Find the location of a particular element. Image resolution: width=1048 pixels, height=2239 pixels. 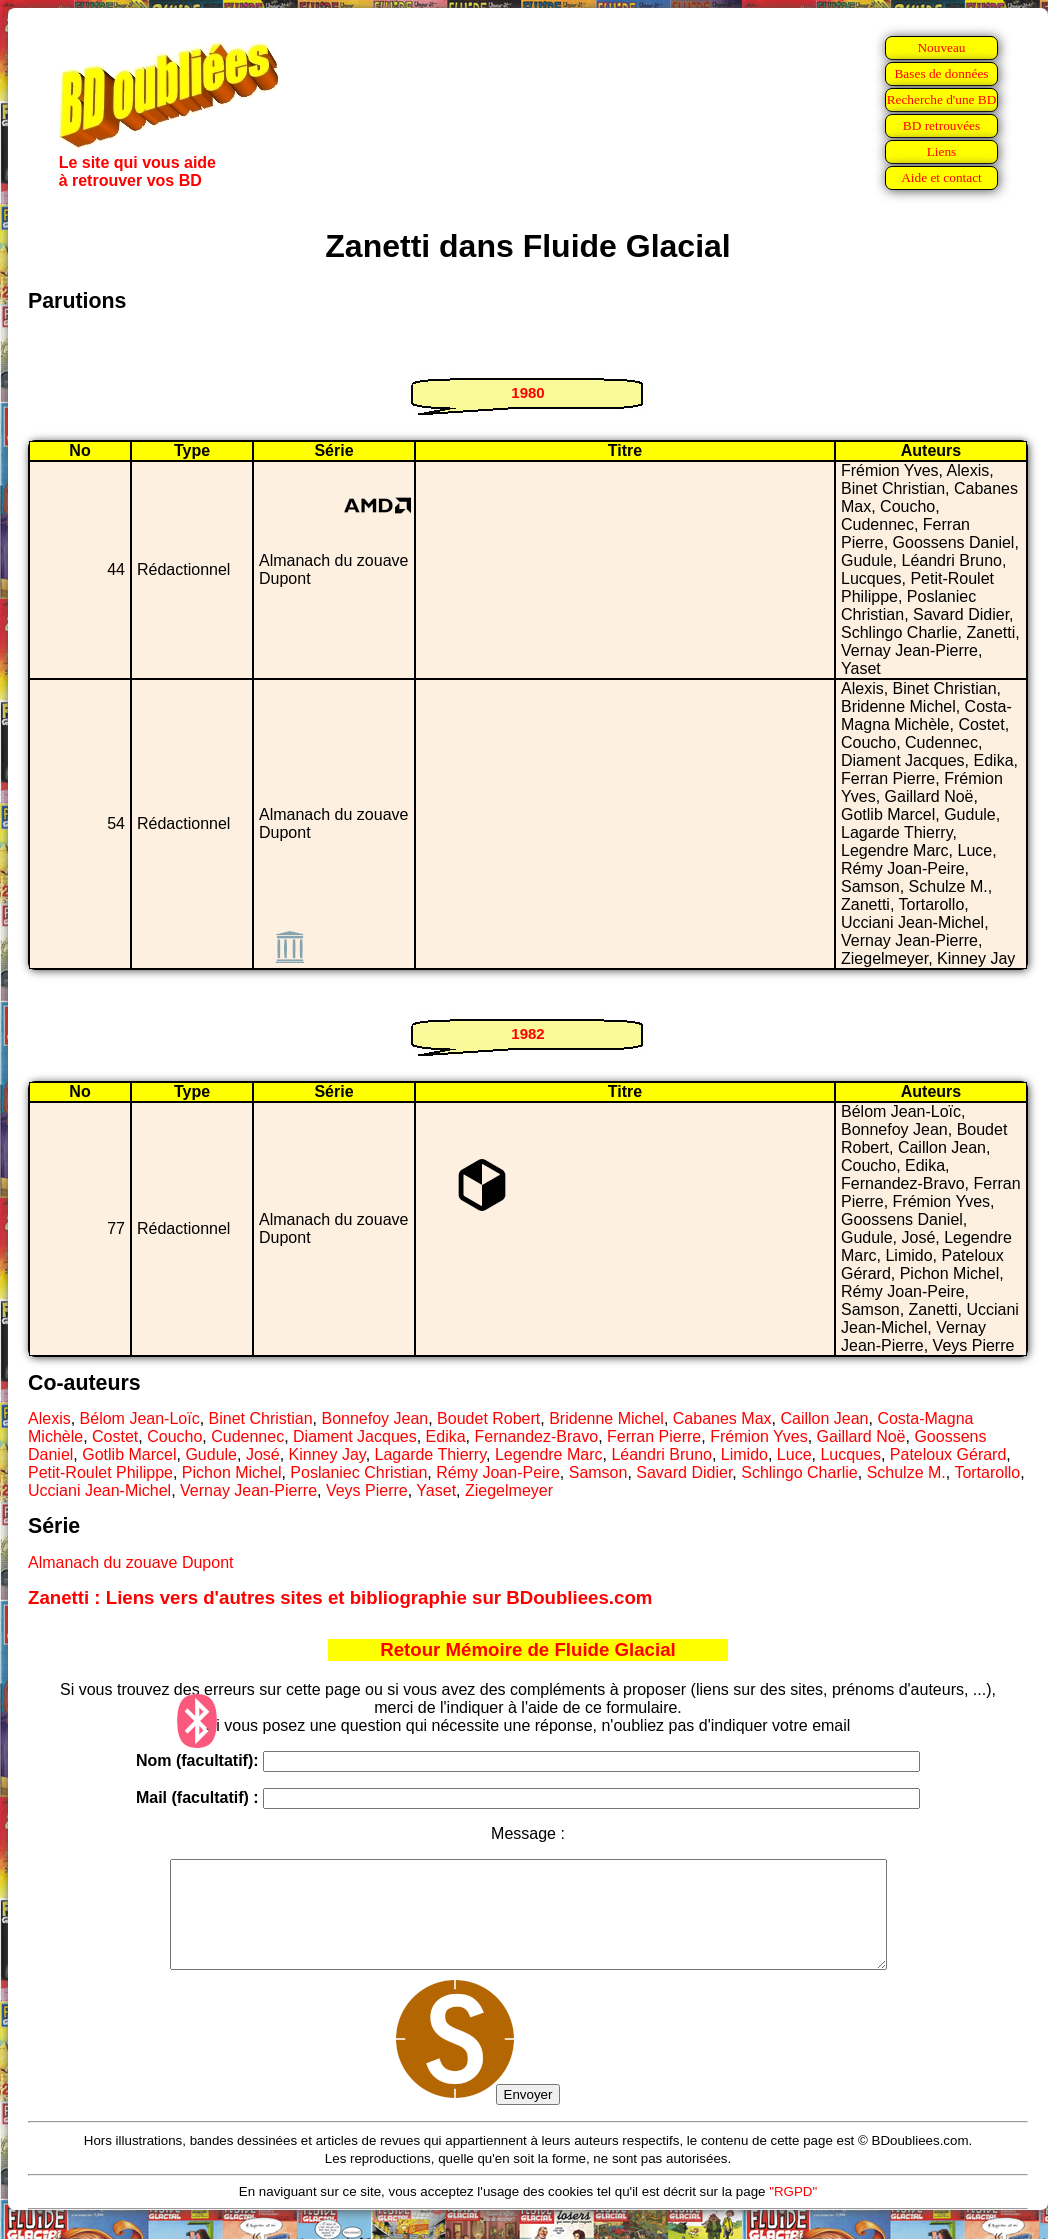

visit the Internet Archive website is located at coordinates (290, 947).